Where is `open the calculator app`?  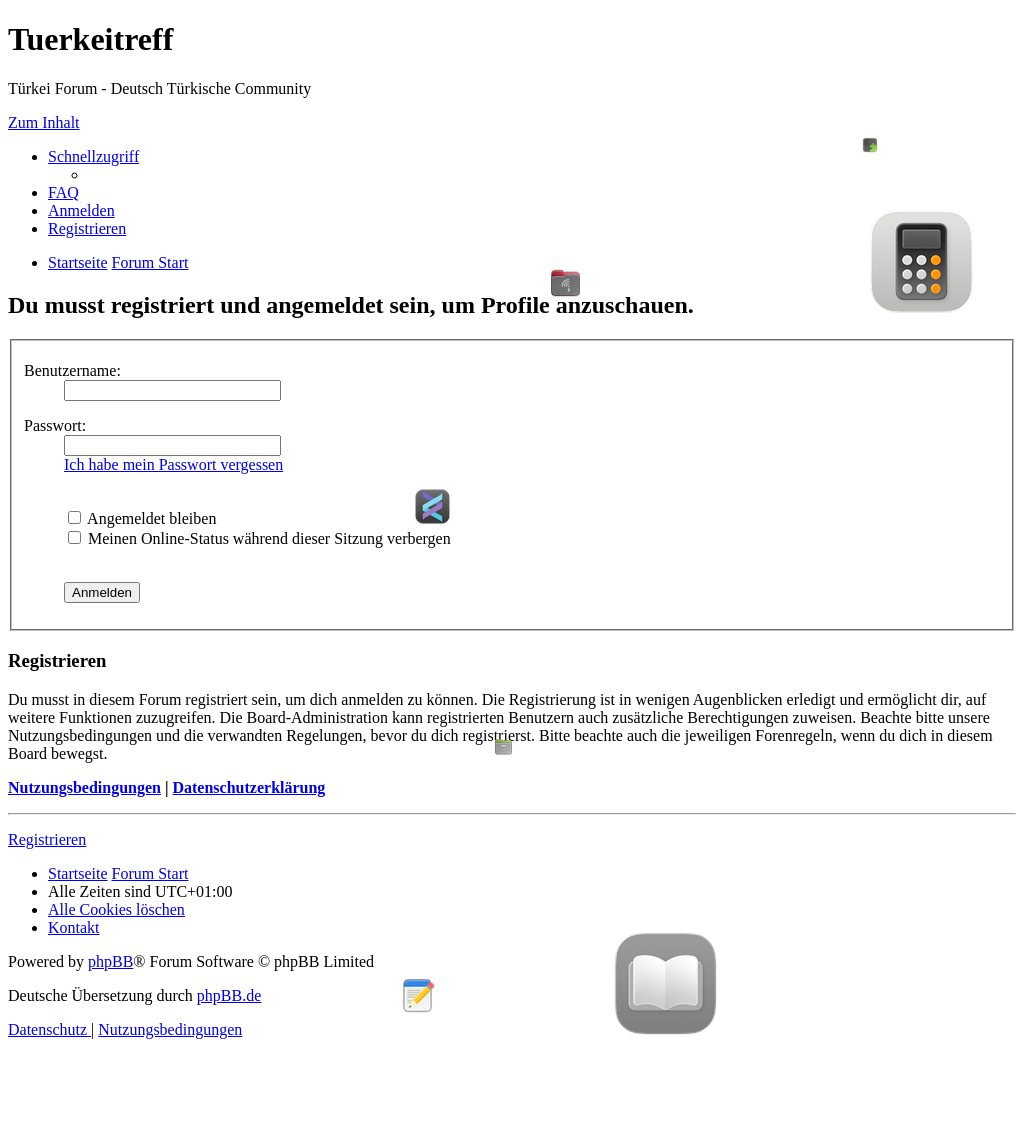 open the calculator app is located at coordinates (921, 261).